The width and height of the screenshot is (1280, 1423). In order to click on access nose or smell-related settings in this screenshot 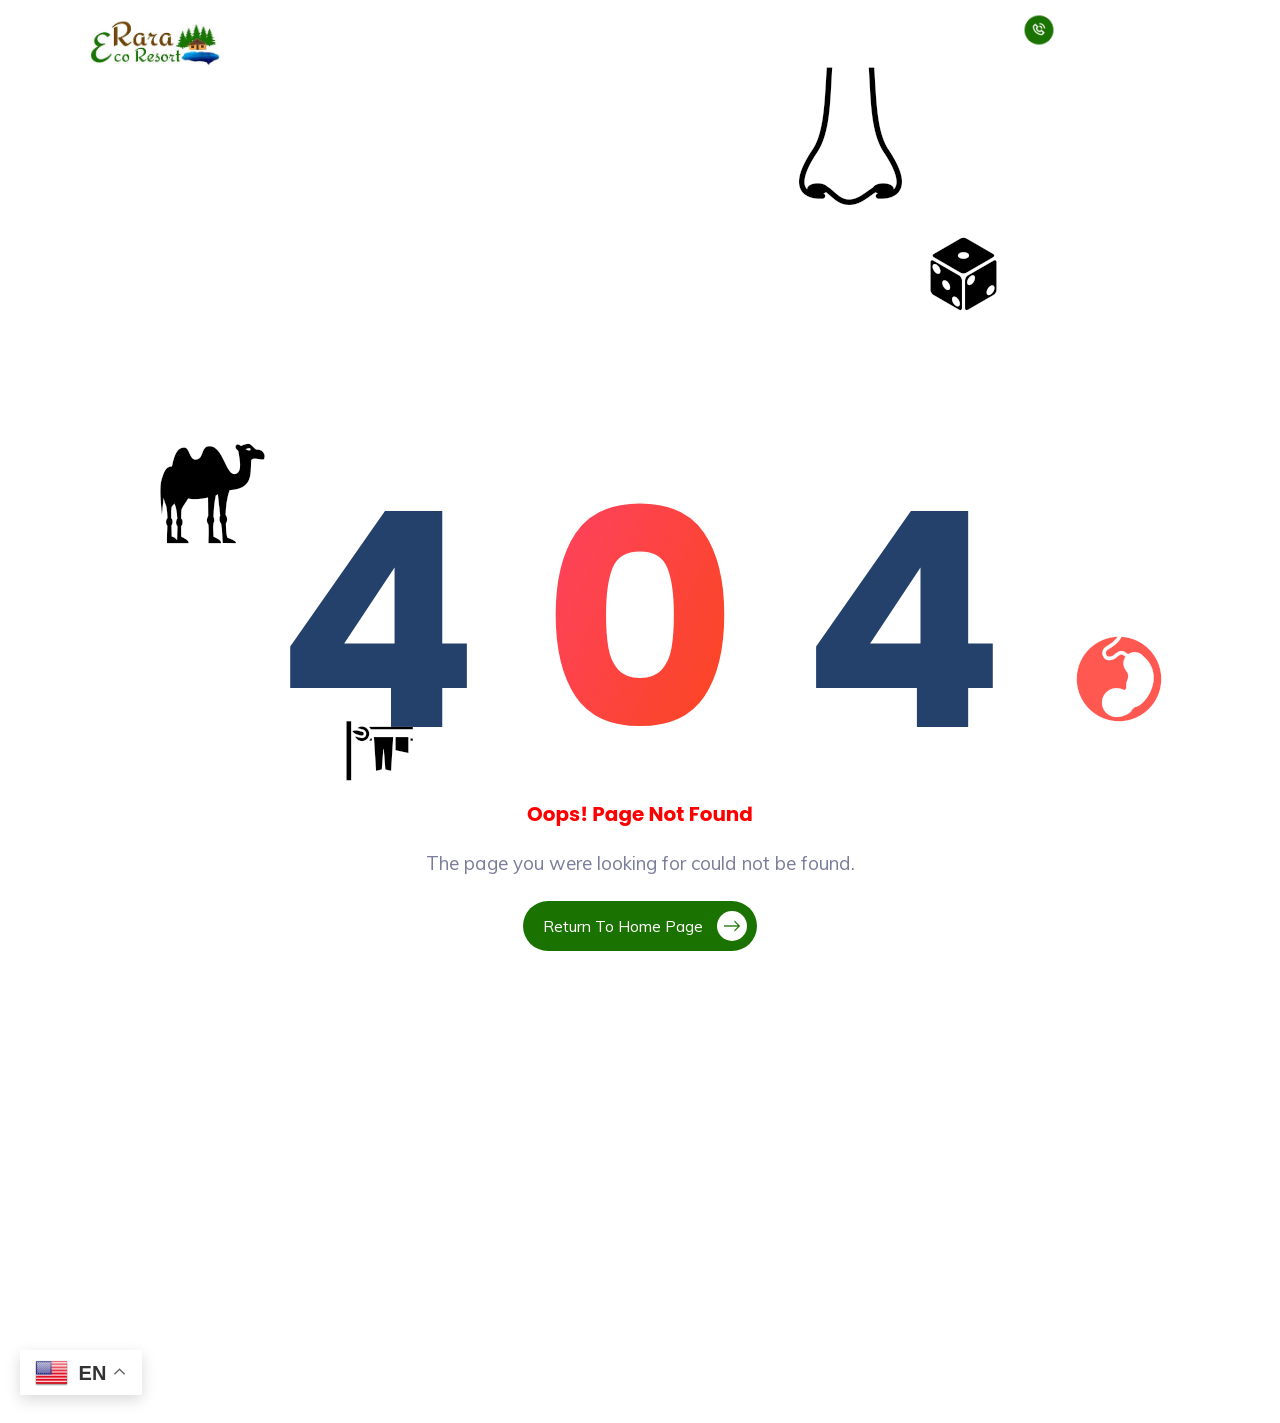, I will do `click(850, 133)`.